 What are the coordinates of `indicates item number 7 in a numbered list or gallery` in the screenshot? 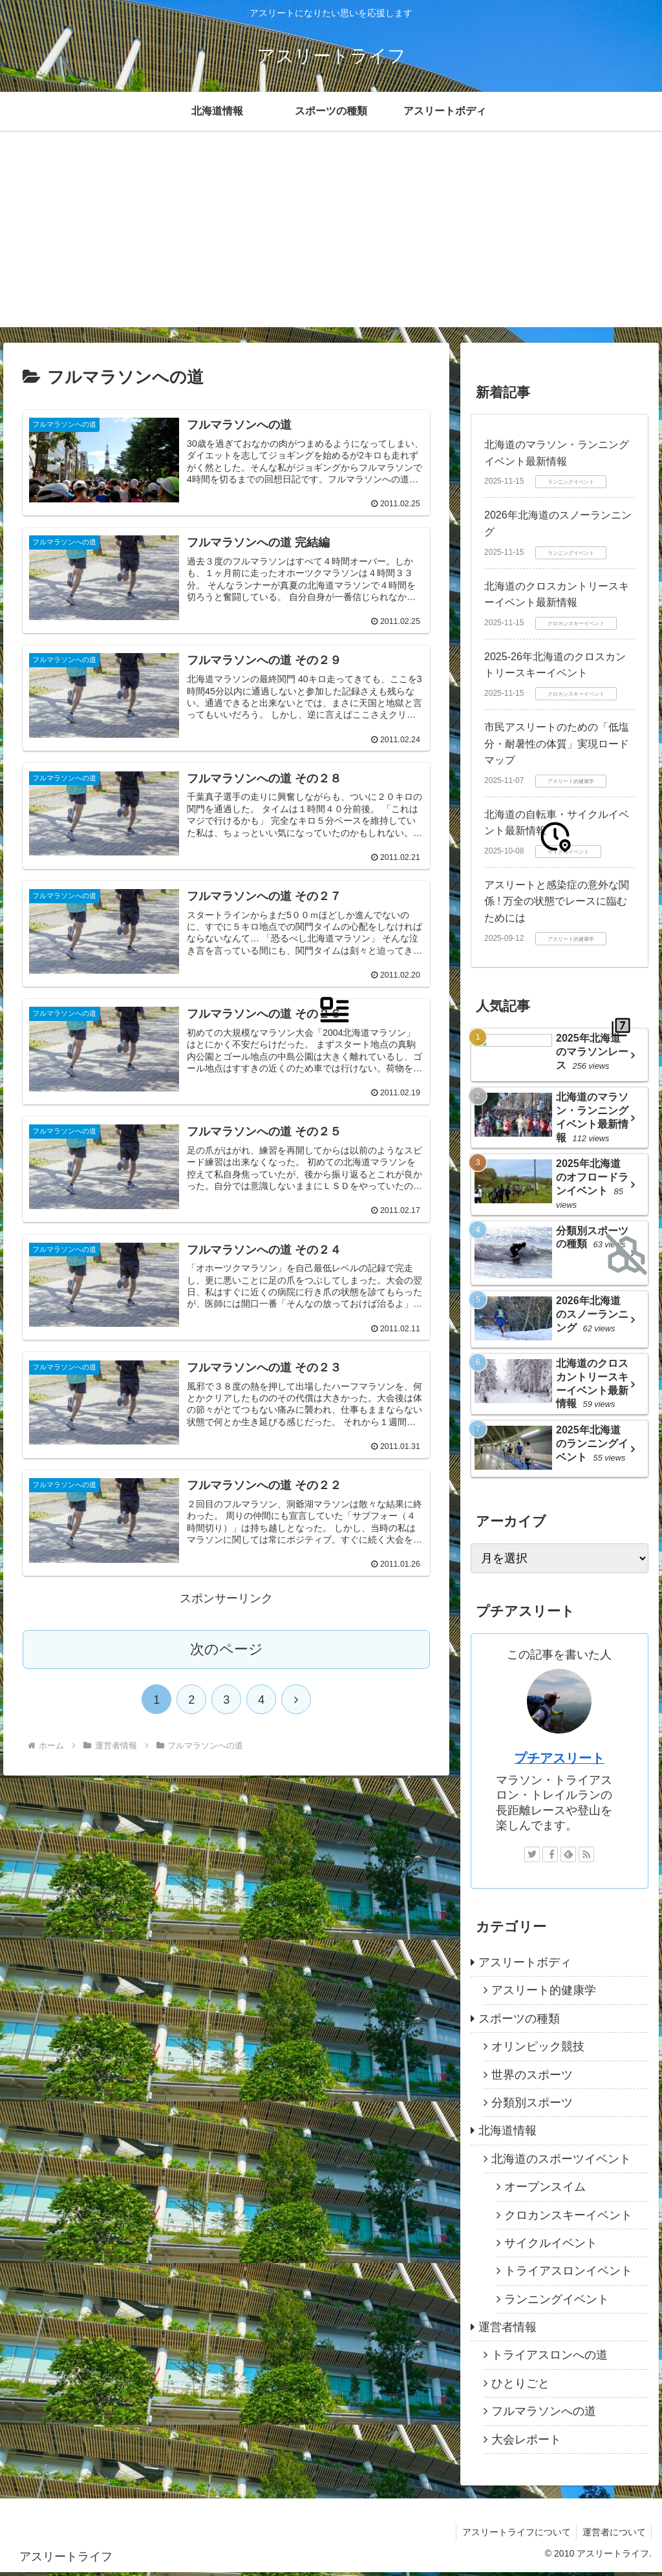 It's located at (621, 1027).